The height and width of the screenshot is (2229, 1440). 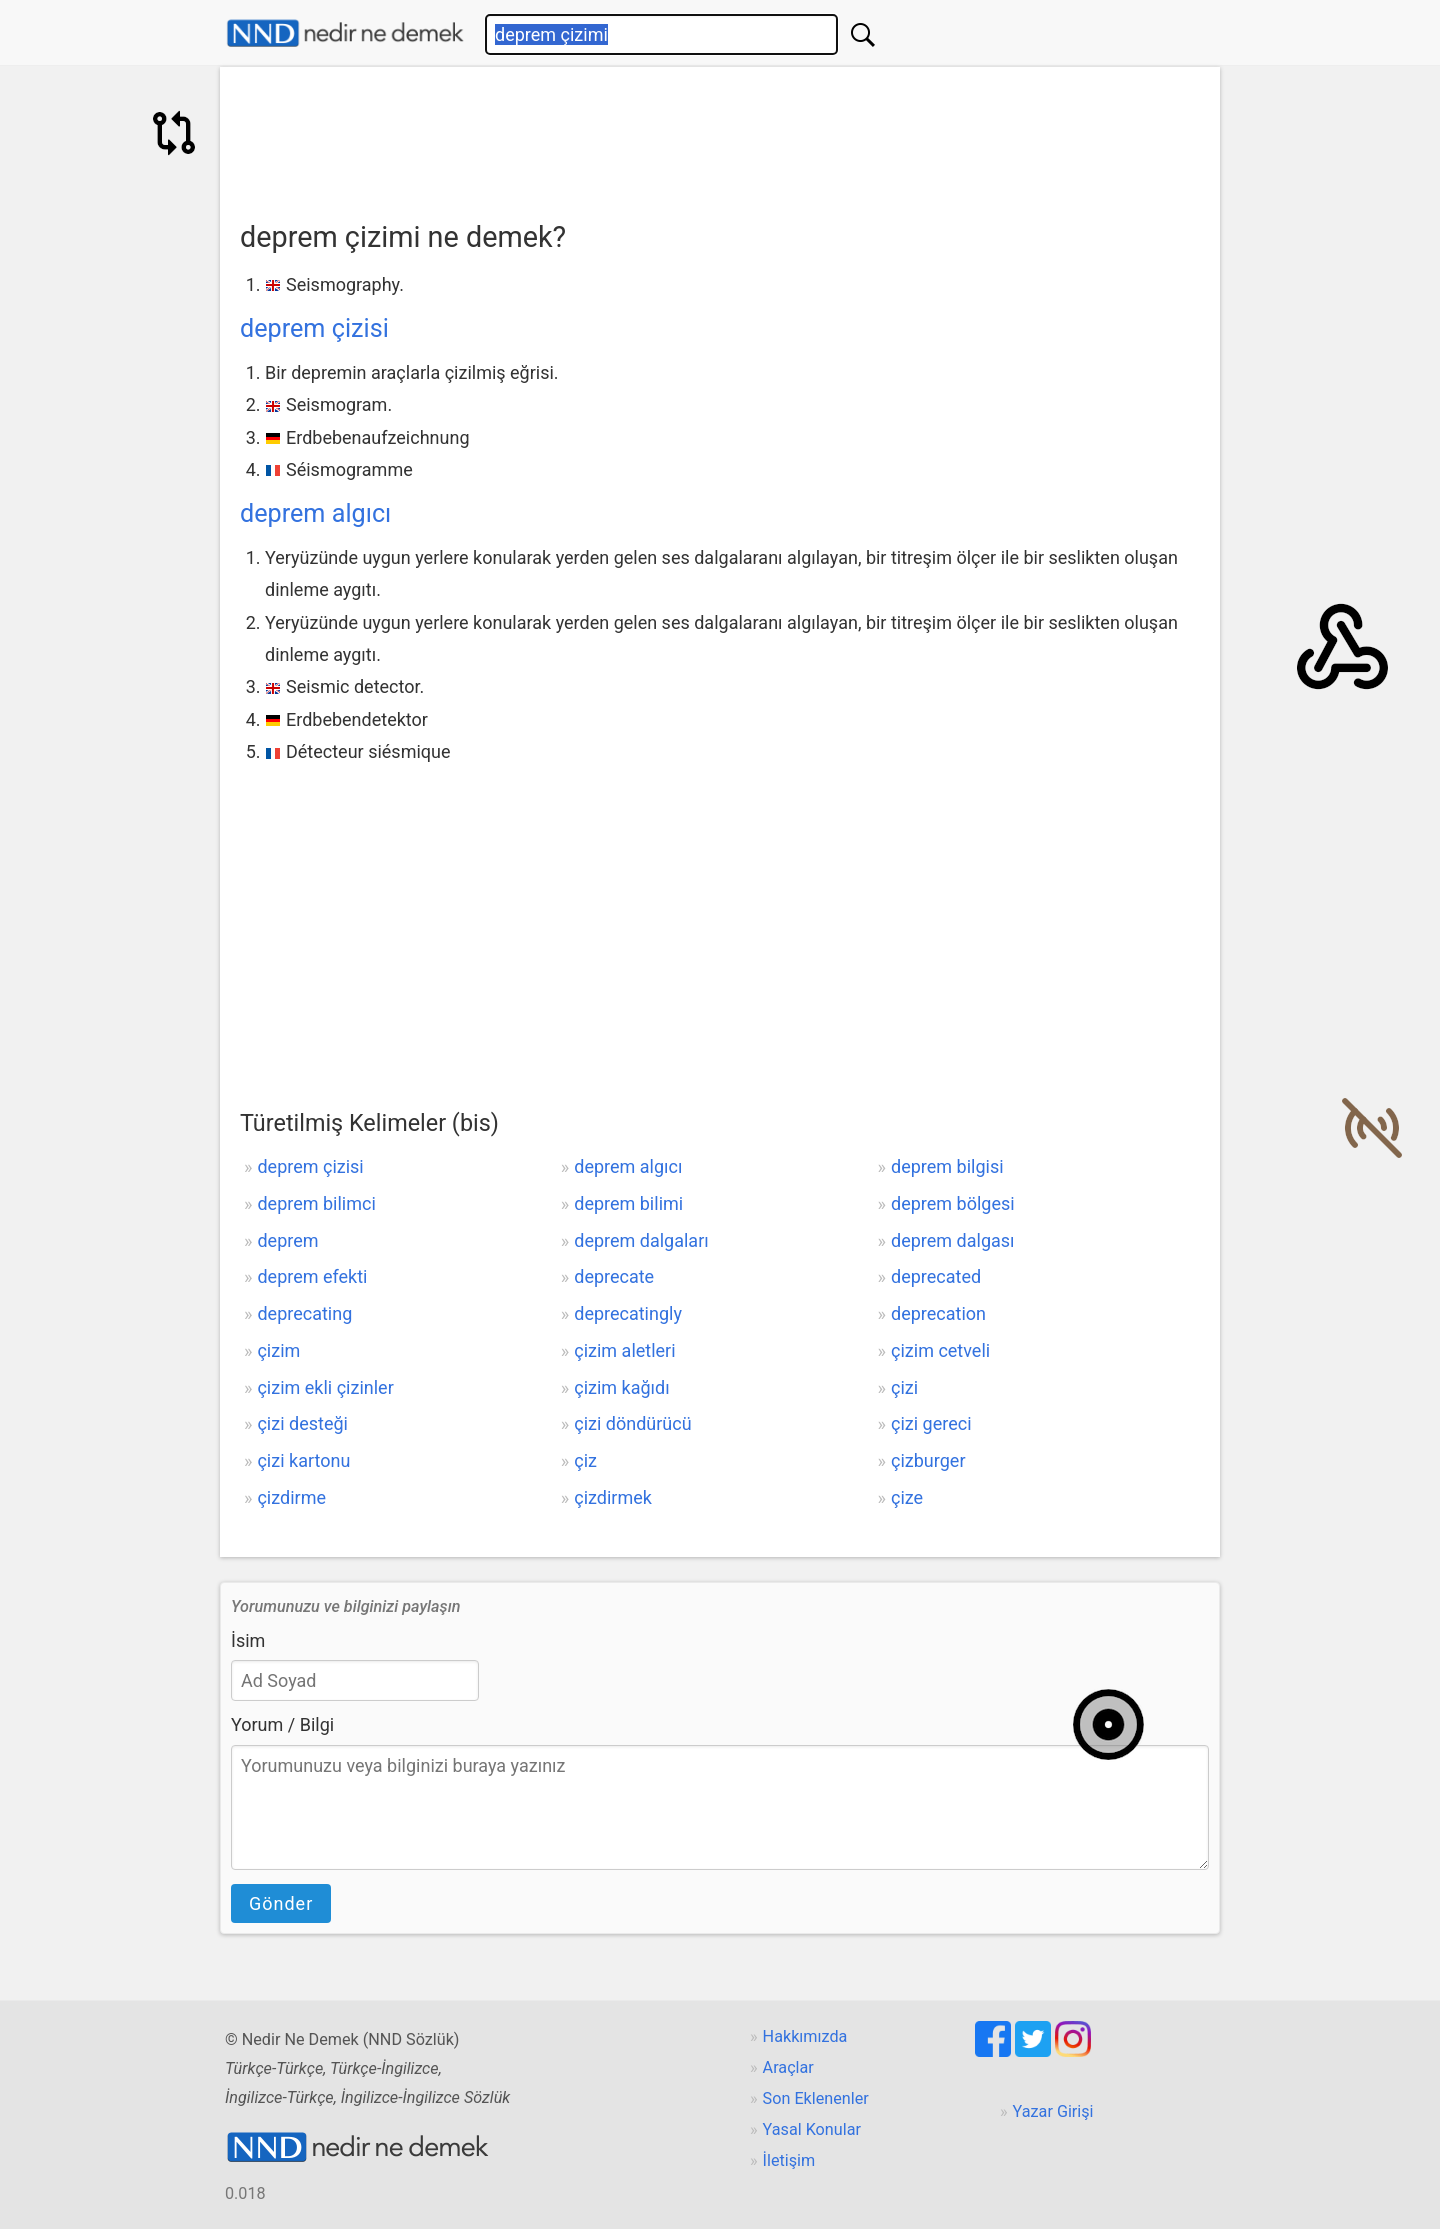 What do you see at coordinates (1342, 646) in the screenshot?
I see `configure webhook integrations` at bounding box center [1342, 646].